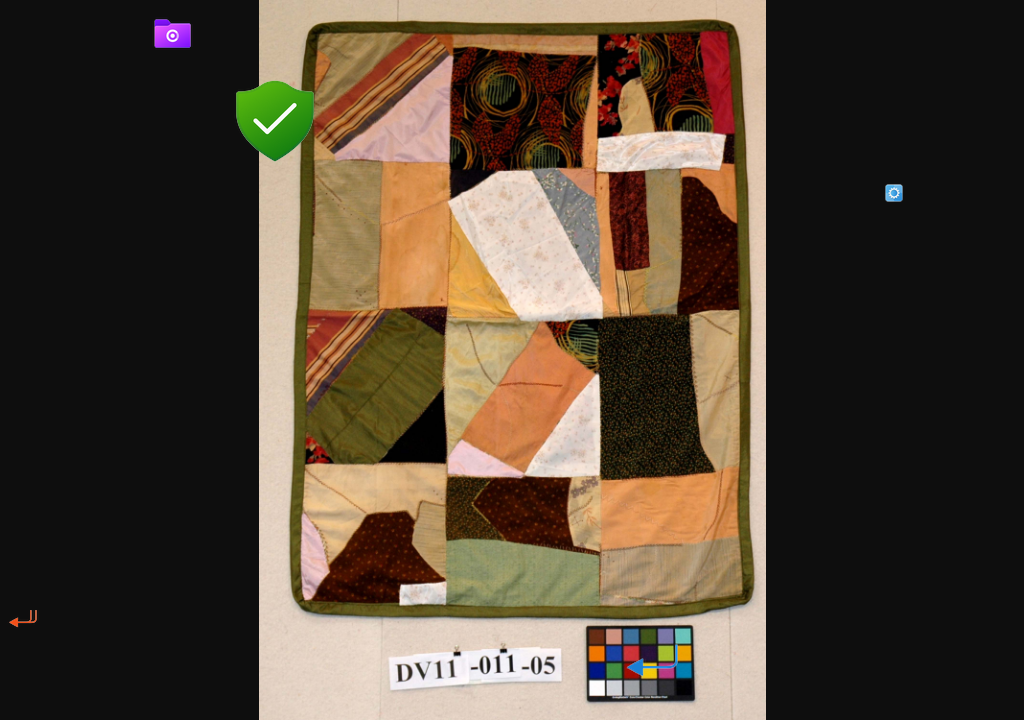 The width and height of the screenshot is (1024, 720). What do you see at coordinates (894, 193) in the screenshot?
I see `open default applications settings` at bounding box center [894, 193].